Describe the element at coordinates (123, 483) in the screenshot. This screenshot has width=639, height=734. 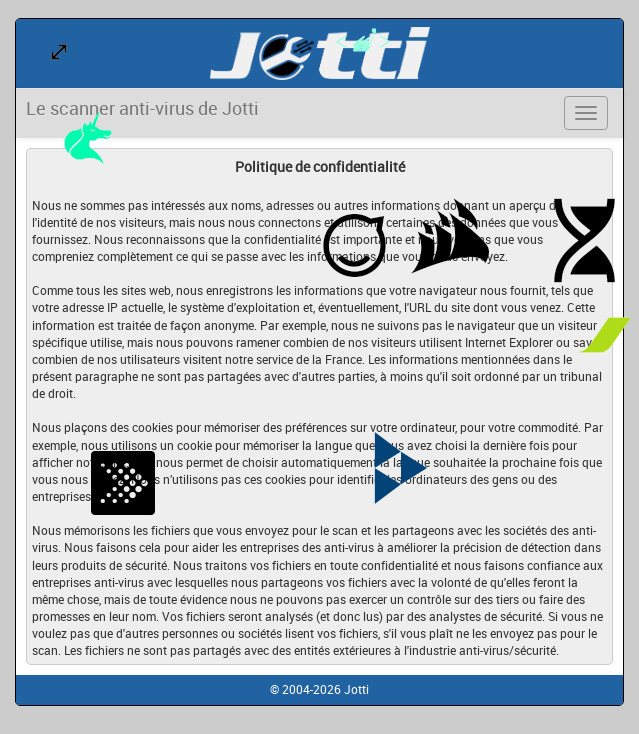
I see `presto database logo` at that location.